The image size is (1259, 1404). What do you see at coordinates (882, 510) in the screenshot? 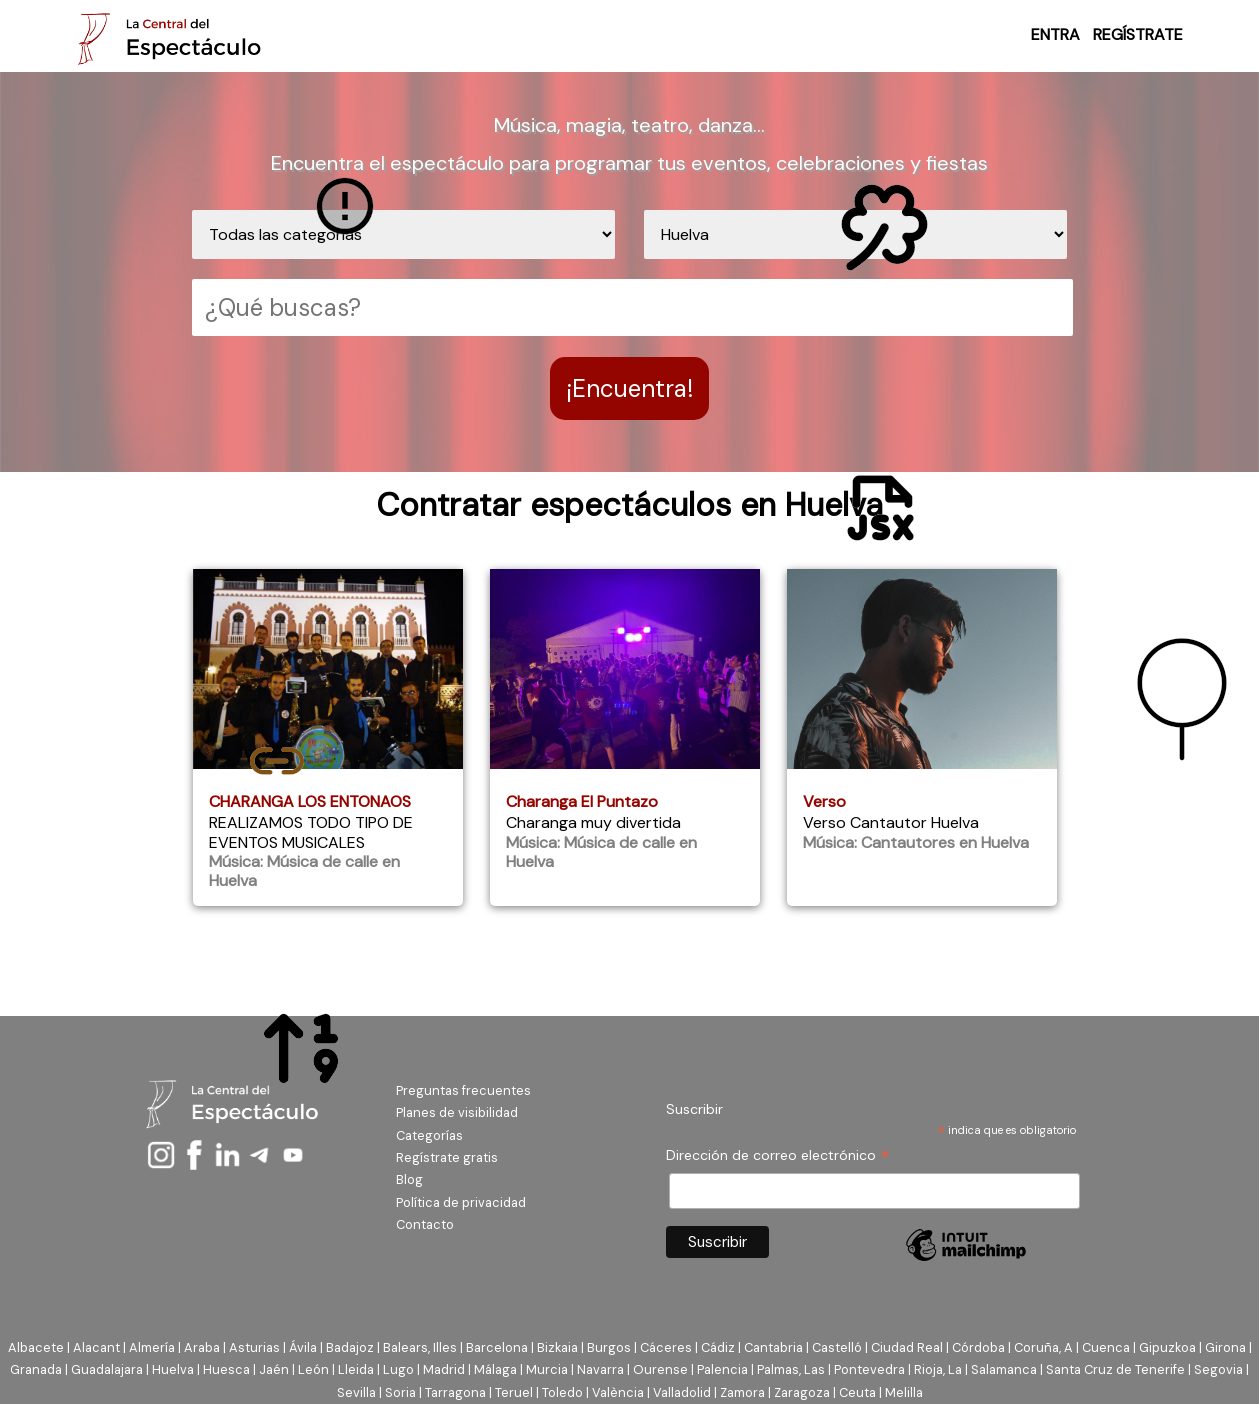
I see `jsx file type indicator` at bounding box center [882, 510].